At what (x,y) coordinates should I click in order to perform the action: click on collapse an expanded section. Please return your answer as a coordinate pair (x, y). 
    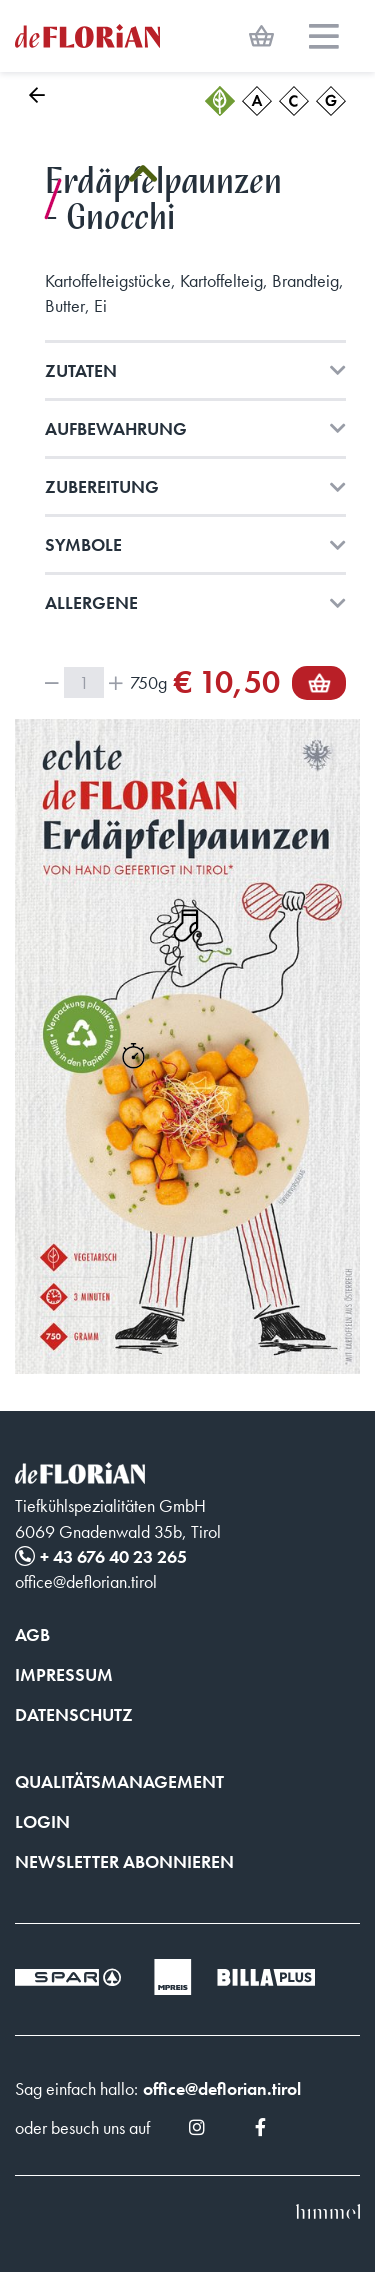
    Looking at the image, I should click on (143, 172).